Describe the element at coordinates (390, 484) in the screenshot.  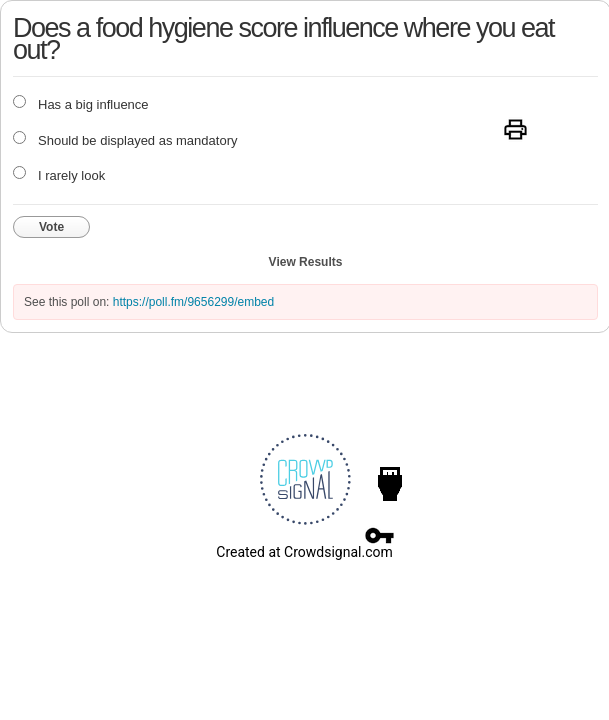
I see `configure HDMI input settings` at that location.